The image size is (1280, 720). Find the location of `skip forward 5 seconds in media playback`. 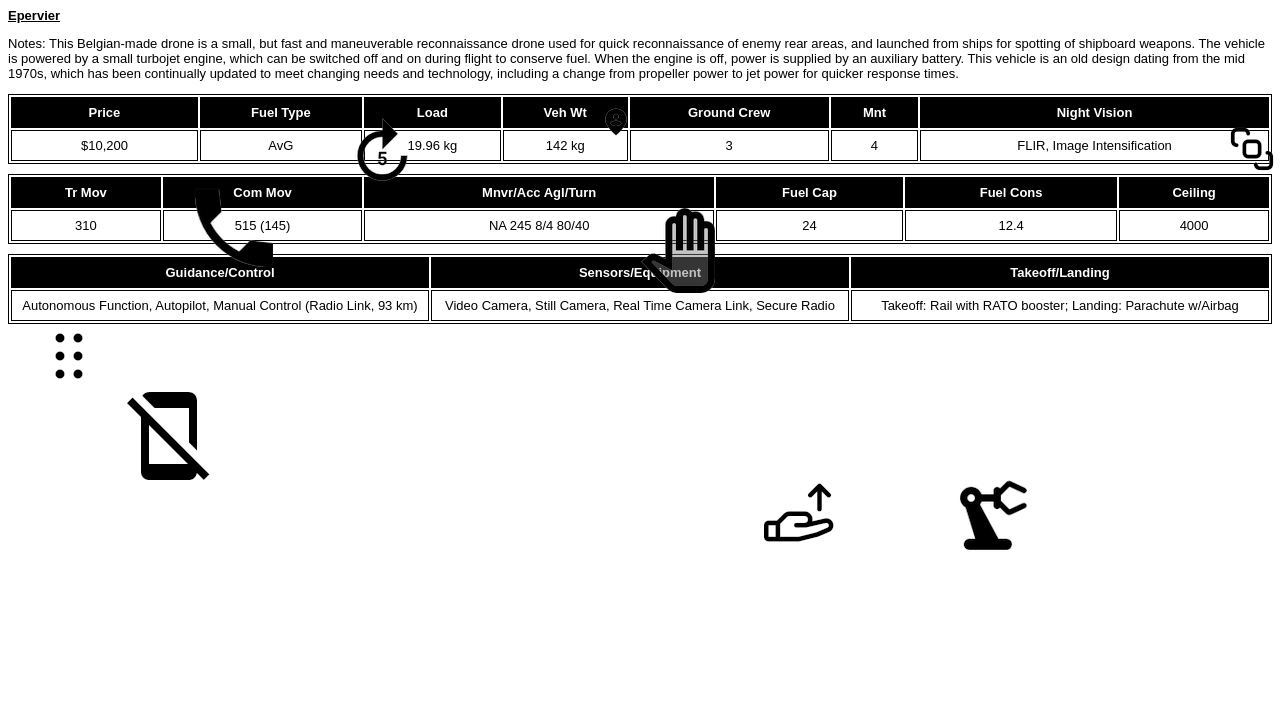

skip forward 5 seconds in media playback is located at coordinates (382, 152).